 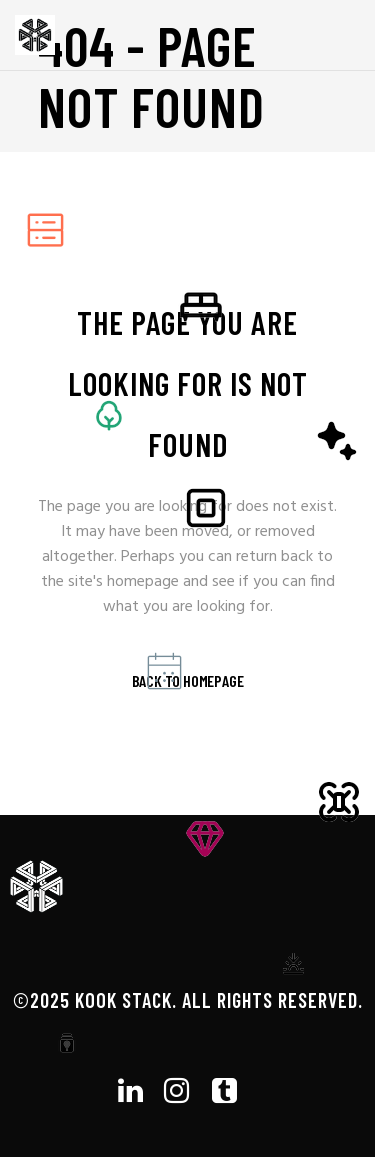 I want to click on indicates premium or pro membership status, so click(x=205, y=838).